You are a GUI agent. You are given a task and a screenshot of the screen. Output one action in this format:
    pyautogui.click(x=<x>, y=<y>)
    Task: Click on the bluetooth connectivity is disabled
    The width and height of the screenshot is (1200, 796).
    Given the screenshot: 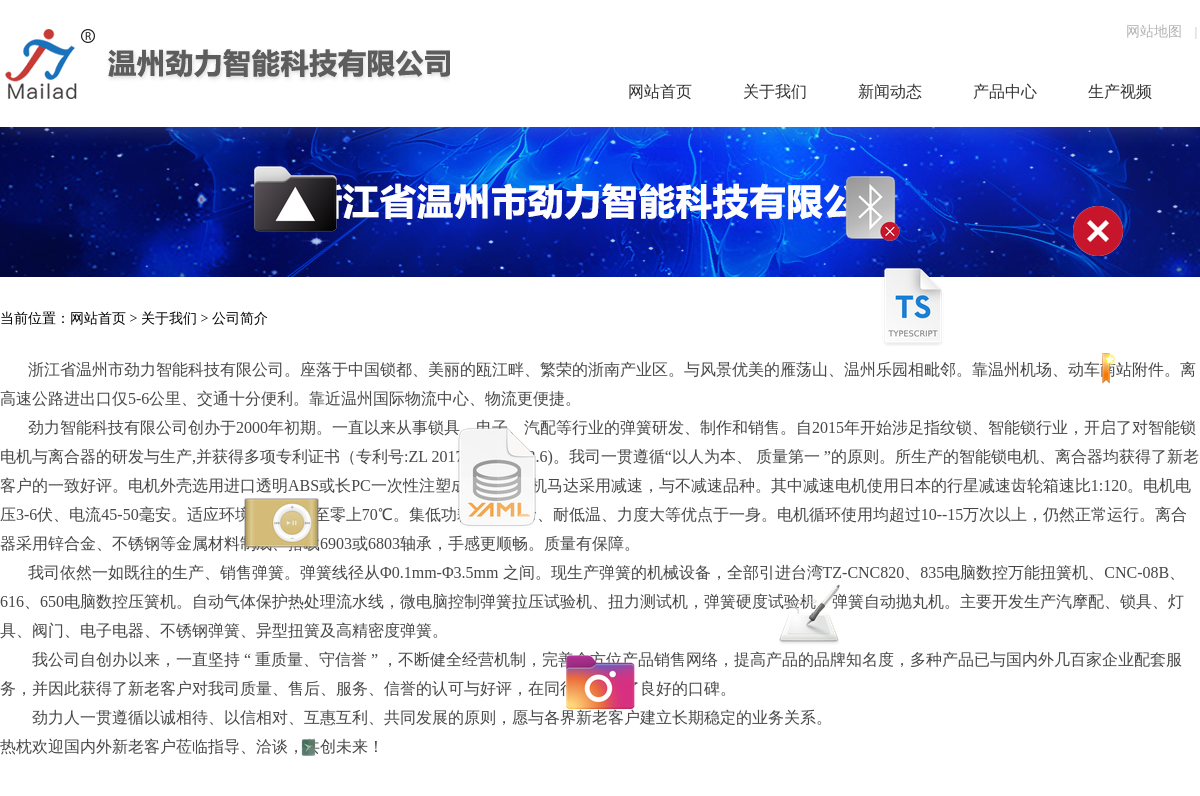 What is the action you would take?
    pyautogui.click(x=870, y=207)
    